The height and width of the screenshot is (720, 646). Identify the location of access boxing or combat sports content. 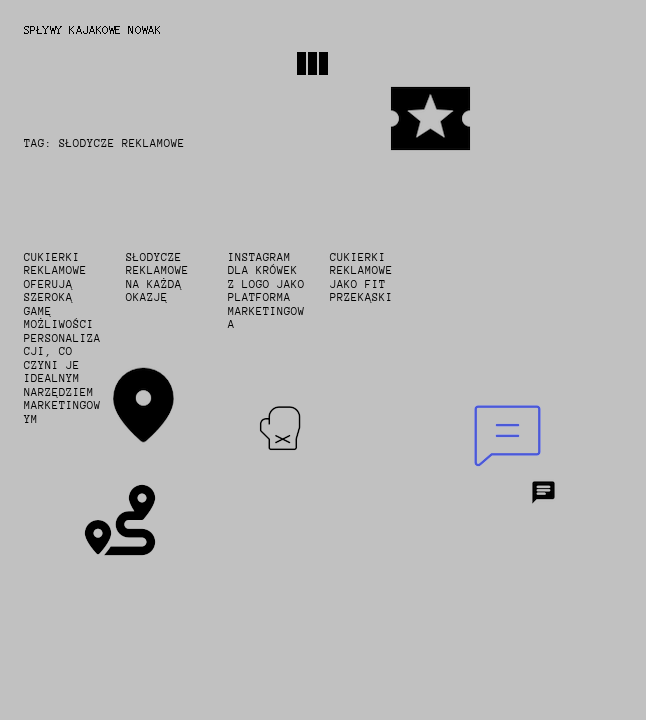
(281, 429).